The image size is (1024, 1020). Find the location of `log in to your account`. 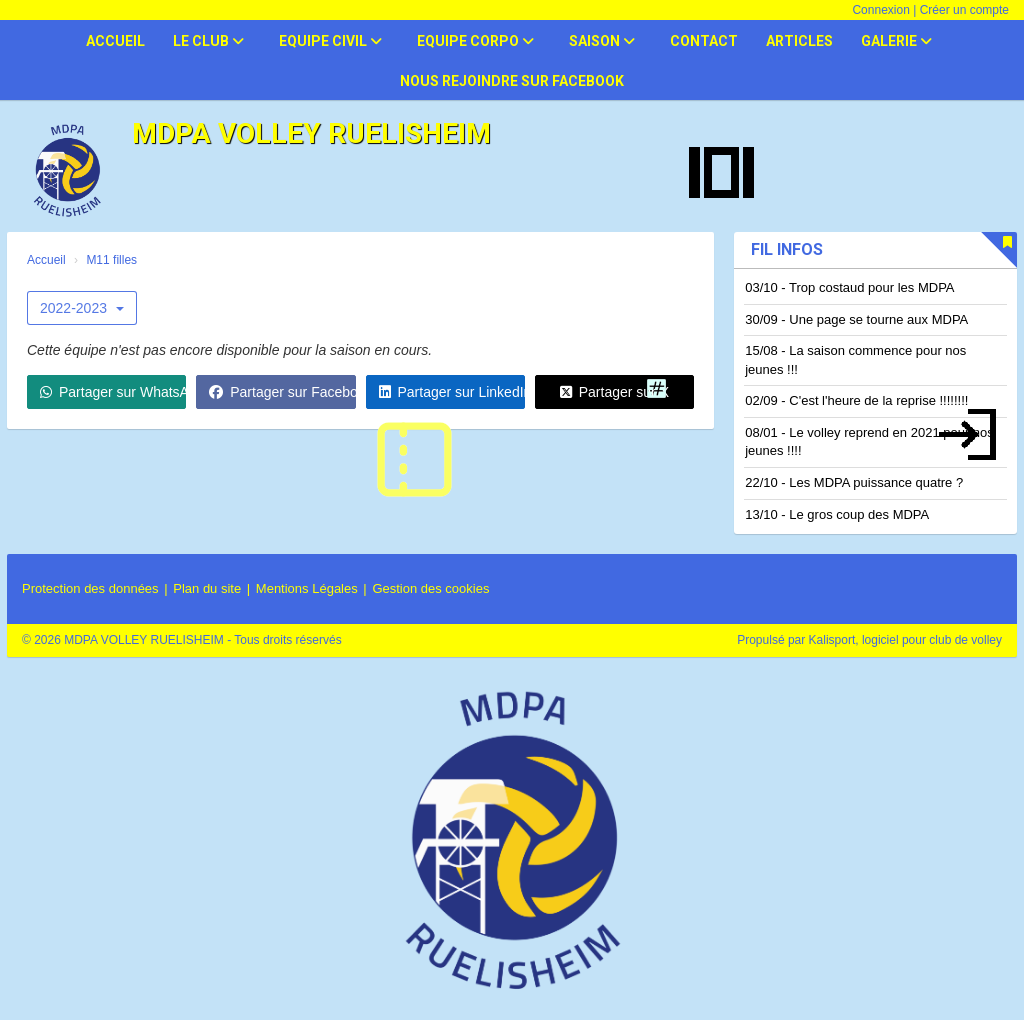

log in to your account is located at coordinates (967, 434).